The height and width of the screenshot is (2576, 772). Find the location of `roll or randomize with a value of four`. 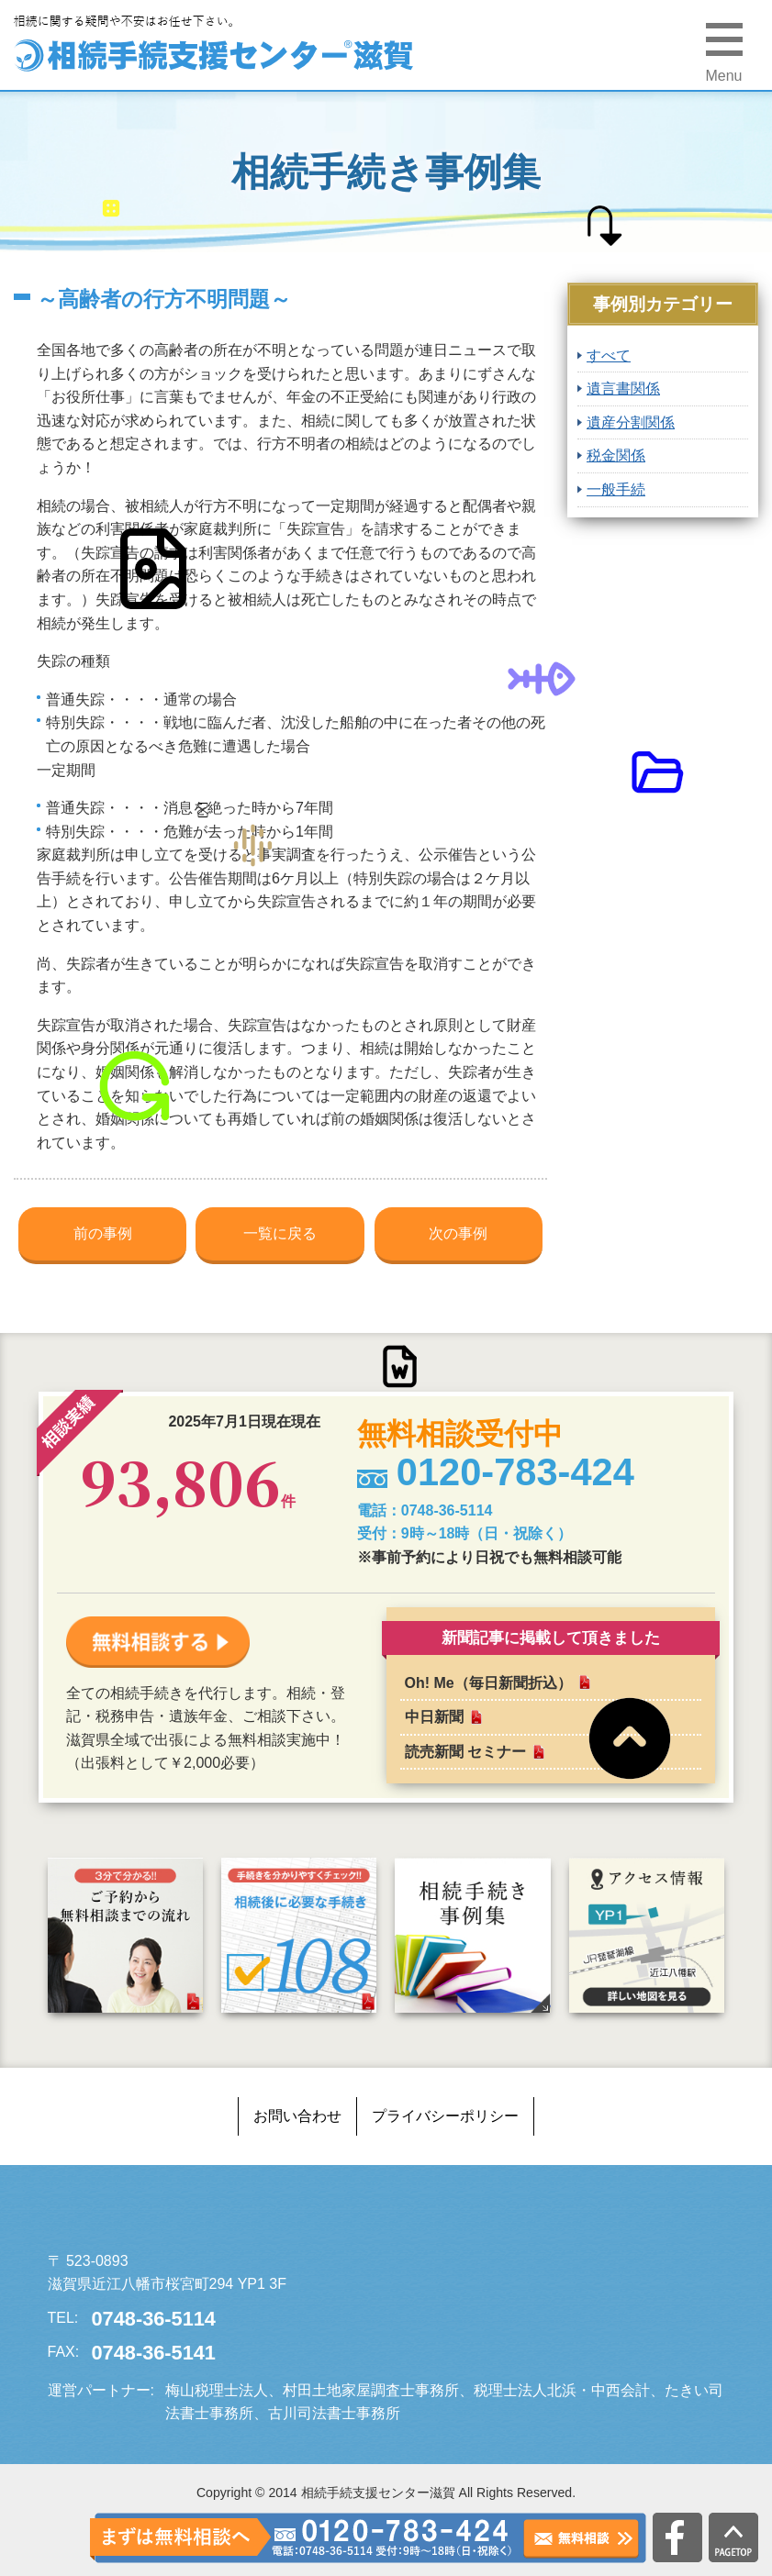

roll or randomize with a value of four is located at coordinates (111, 208).